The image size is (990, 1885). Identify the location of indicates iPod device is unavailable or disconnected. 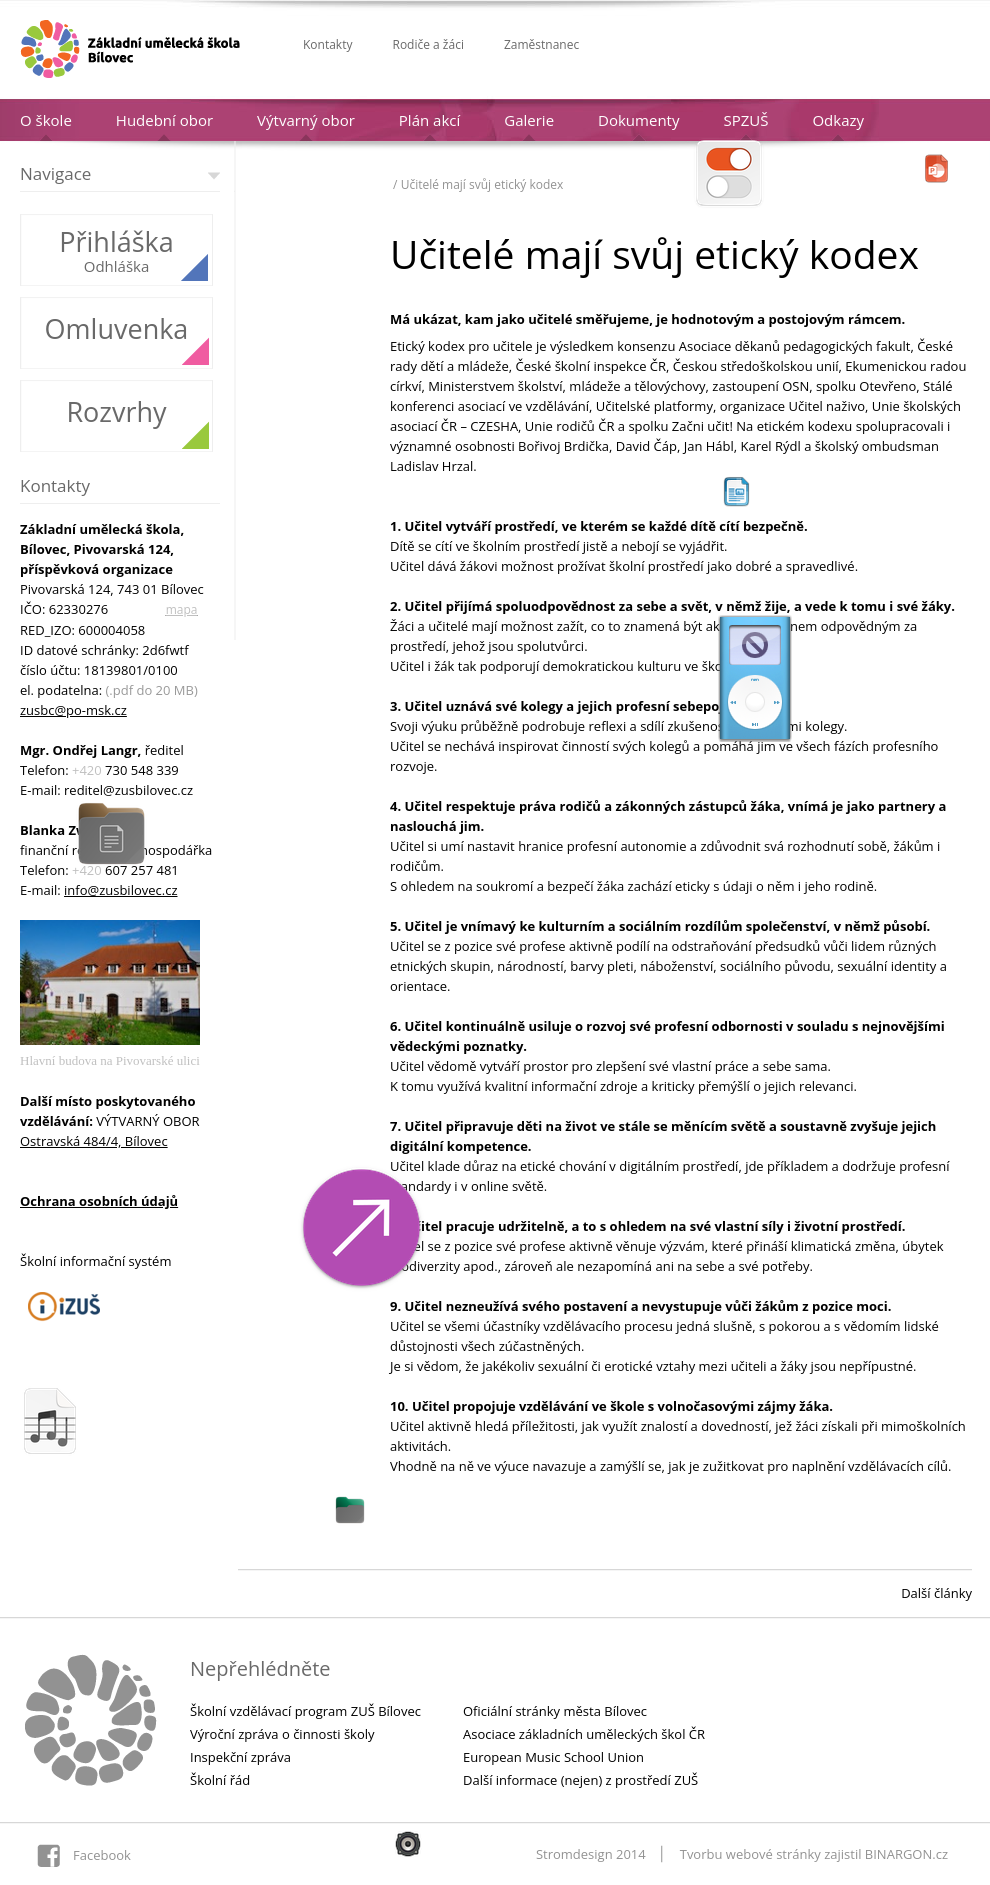
(754, 678).